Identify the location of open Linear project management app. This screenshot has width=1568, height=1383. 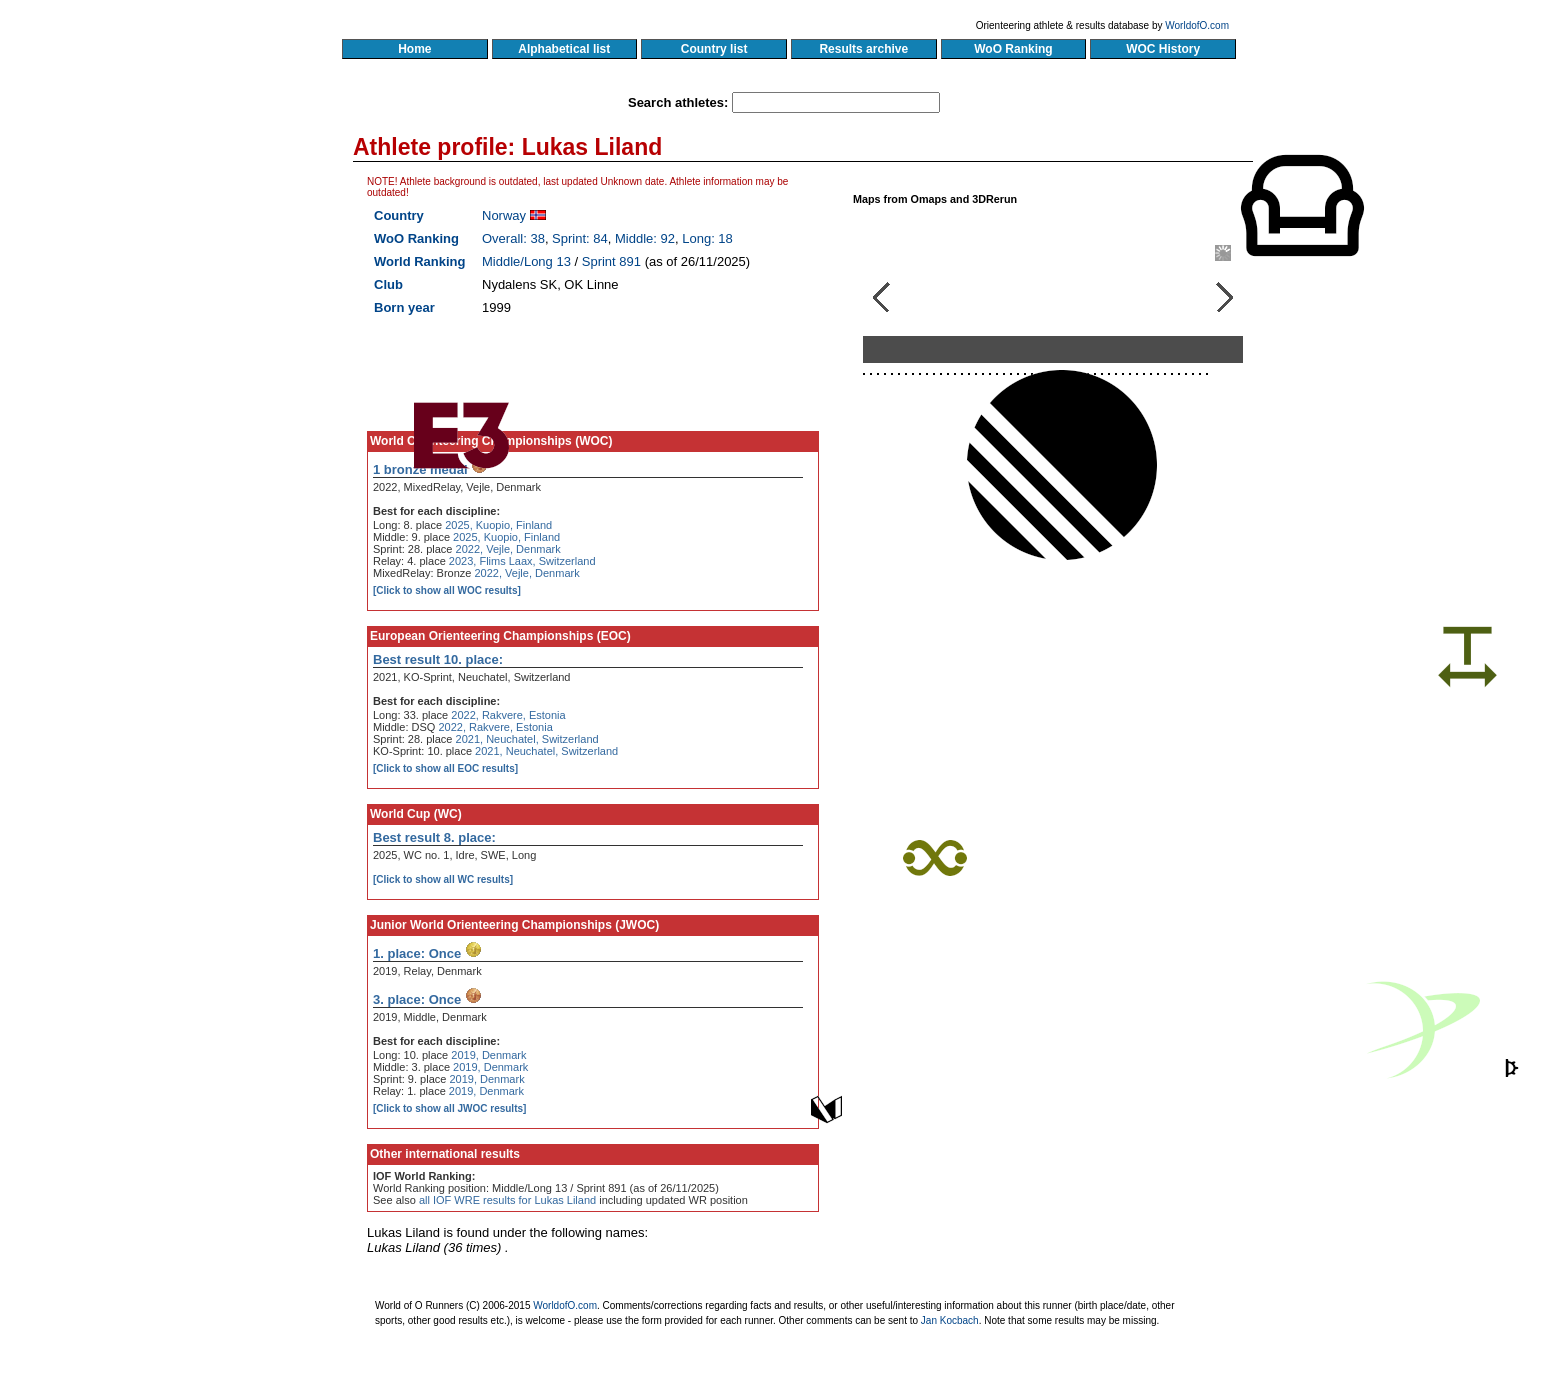
(1062, 465).